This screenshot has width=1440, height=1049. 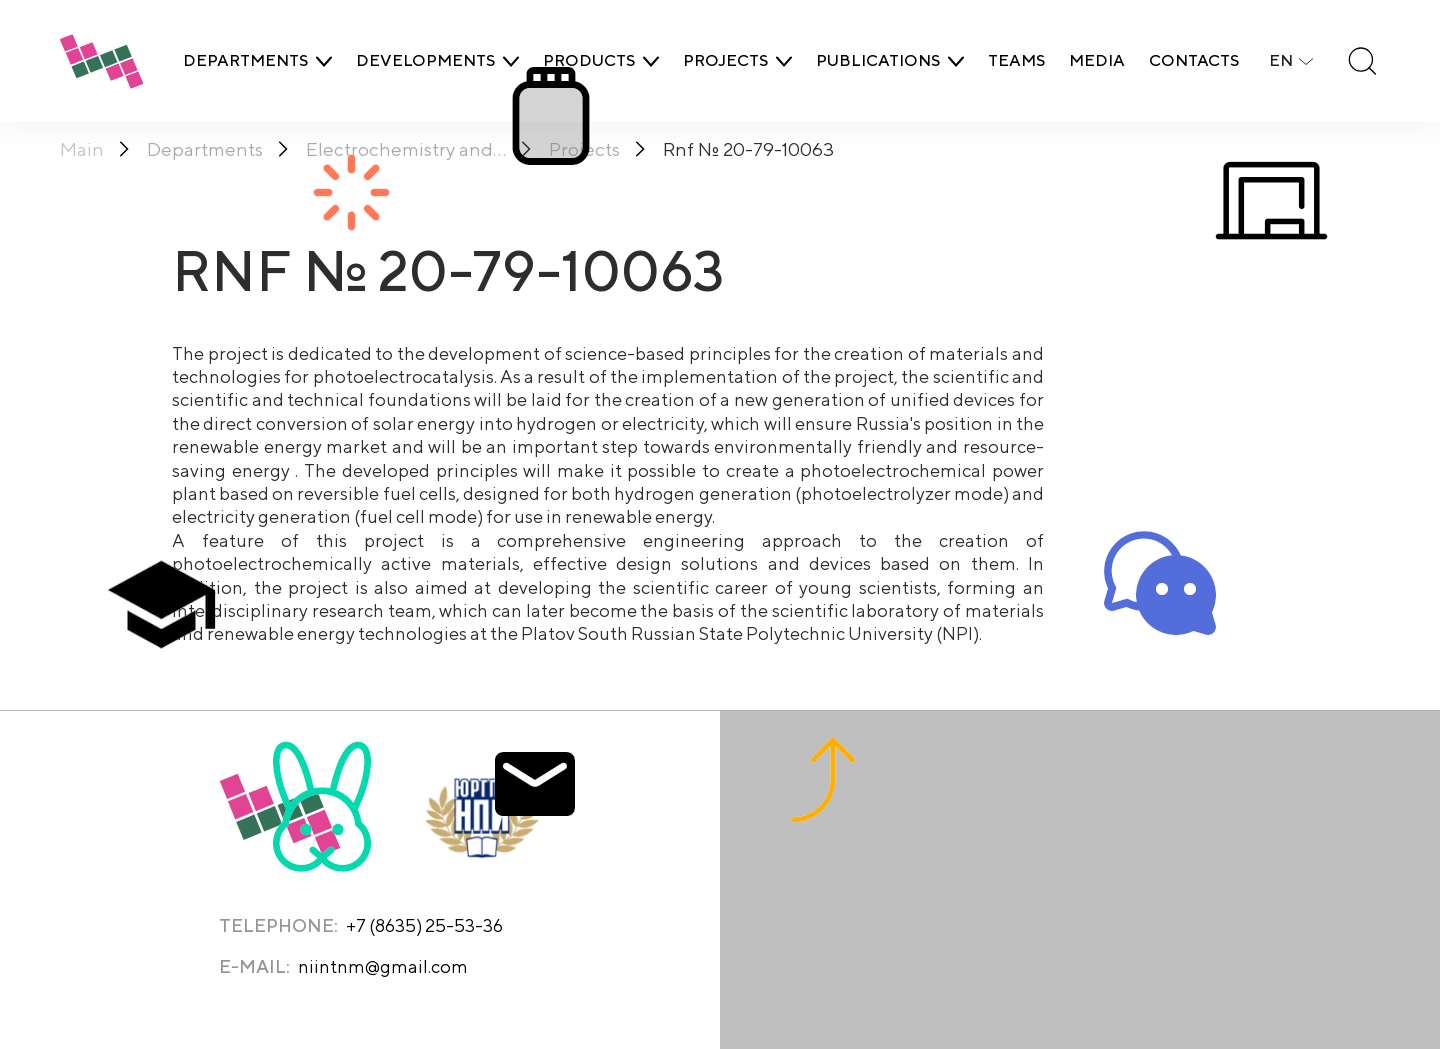 I want to click on store or manage saved items, so click(x=551, y=116).